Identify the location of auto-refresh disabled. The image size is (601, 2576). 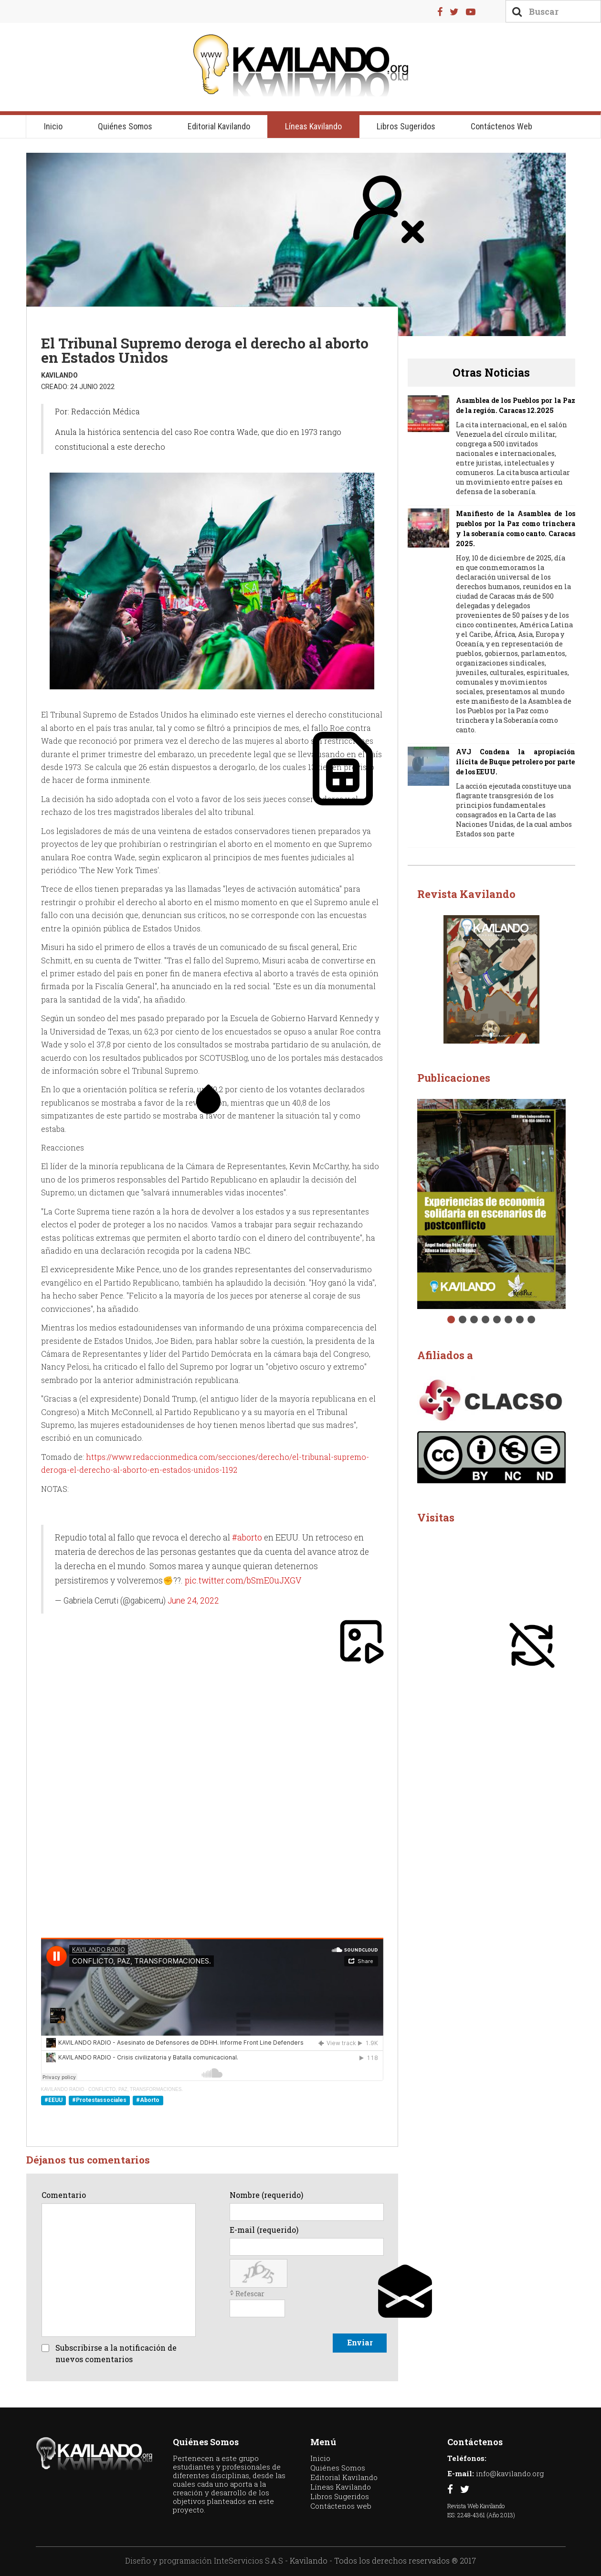
(532, 1645).